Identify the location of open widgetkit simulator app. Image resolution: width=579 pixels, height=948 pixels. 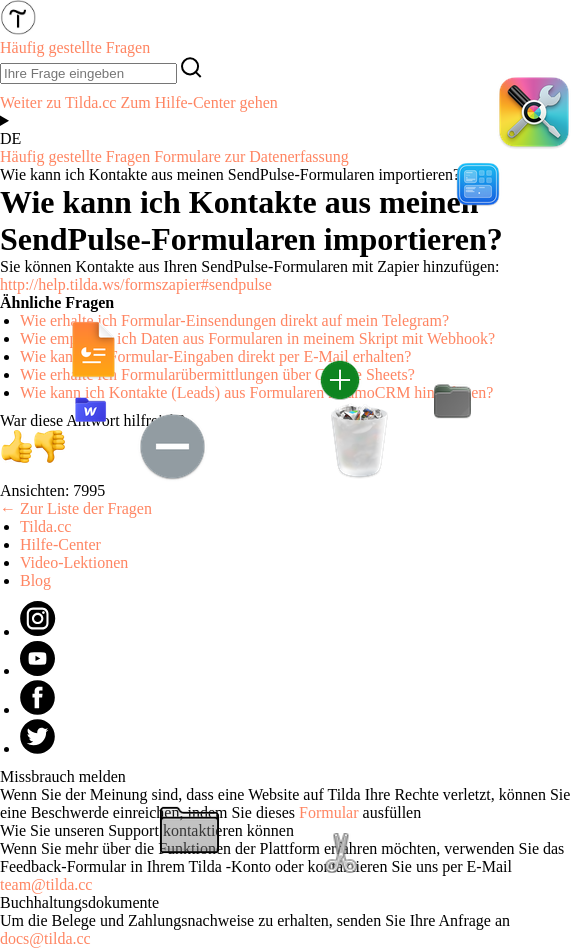
(478, 184).